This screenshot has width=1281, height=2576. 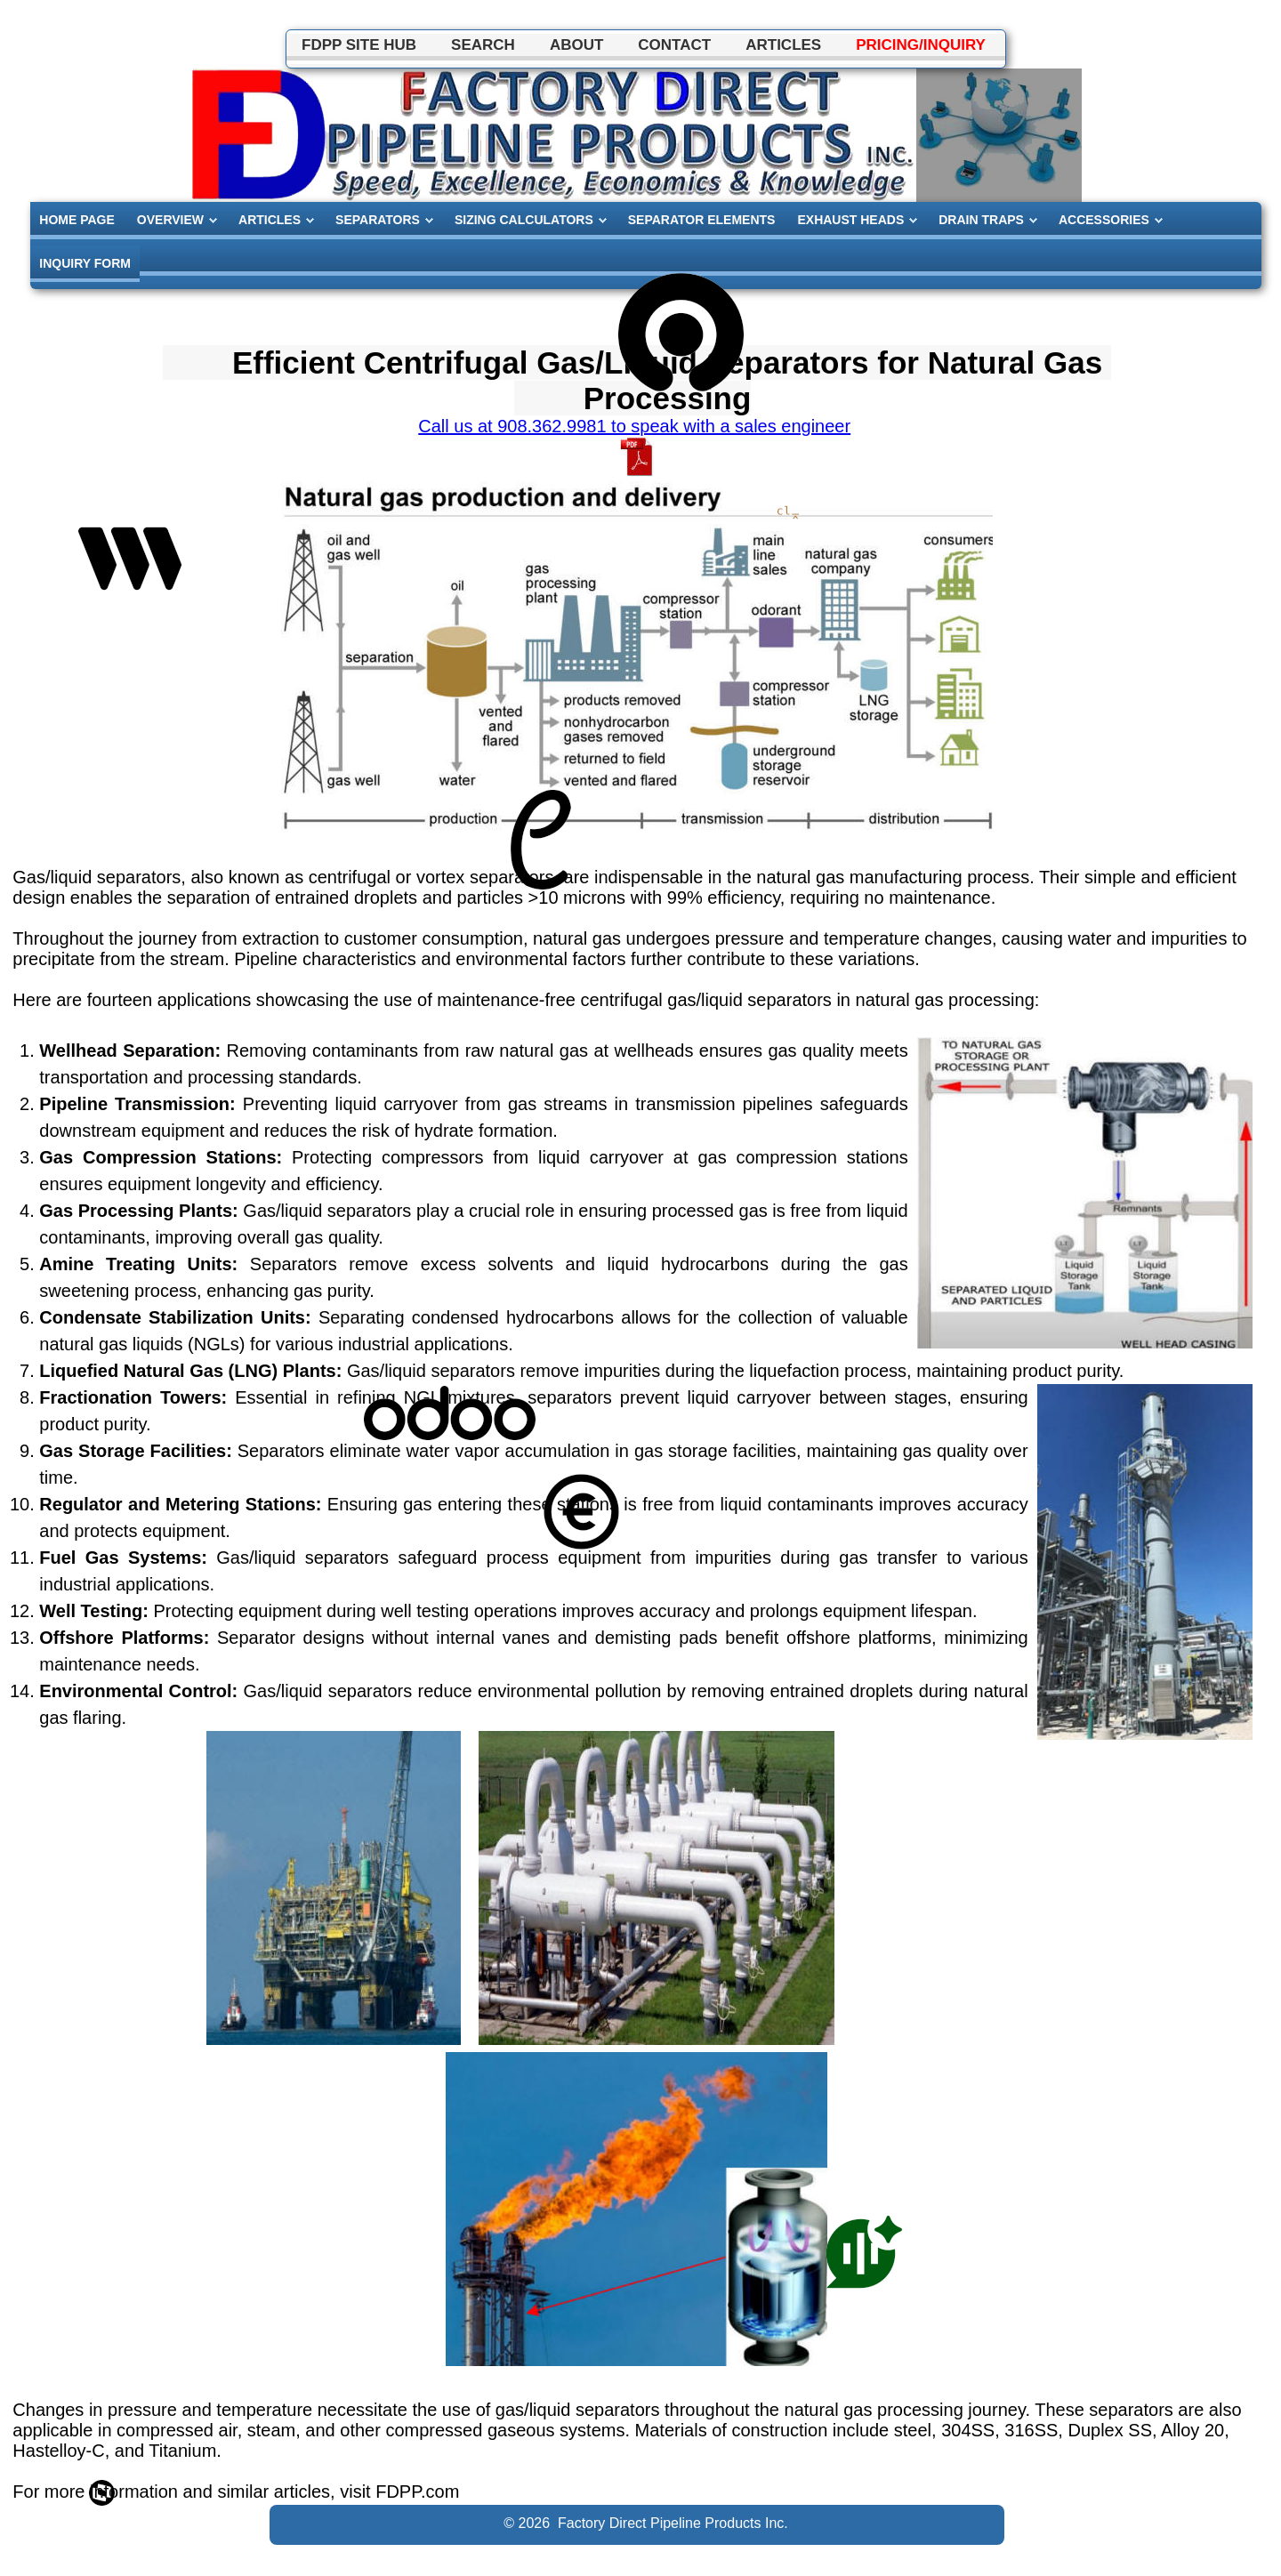 What do you see at coordinates (860, 2253) in the screenshot?
I see `start a voice conversation with AI assistant` at bounding box center [860, 2253].